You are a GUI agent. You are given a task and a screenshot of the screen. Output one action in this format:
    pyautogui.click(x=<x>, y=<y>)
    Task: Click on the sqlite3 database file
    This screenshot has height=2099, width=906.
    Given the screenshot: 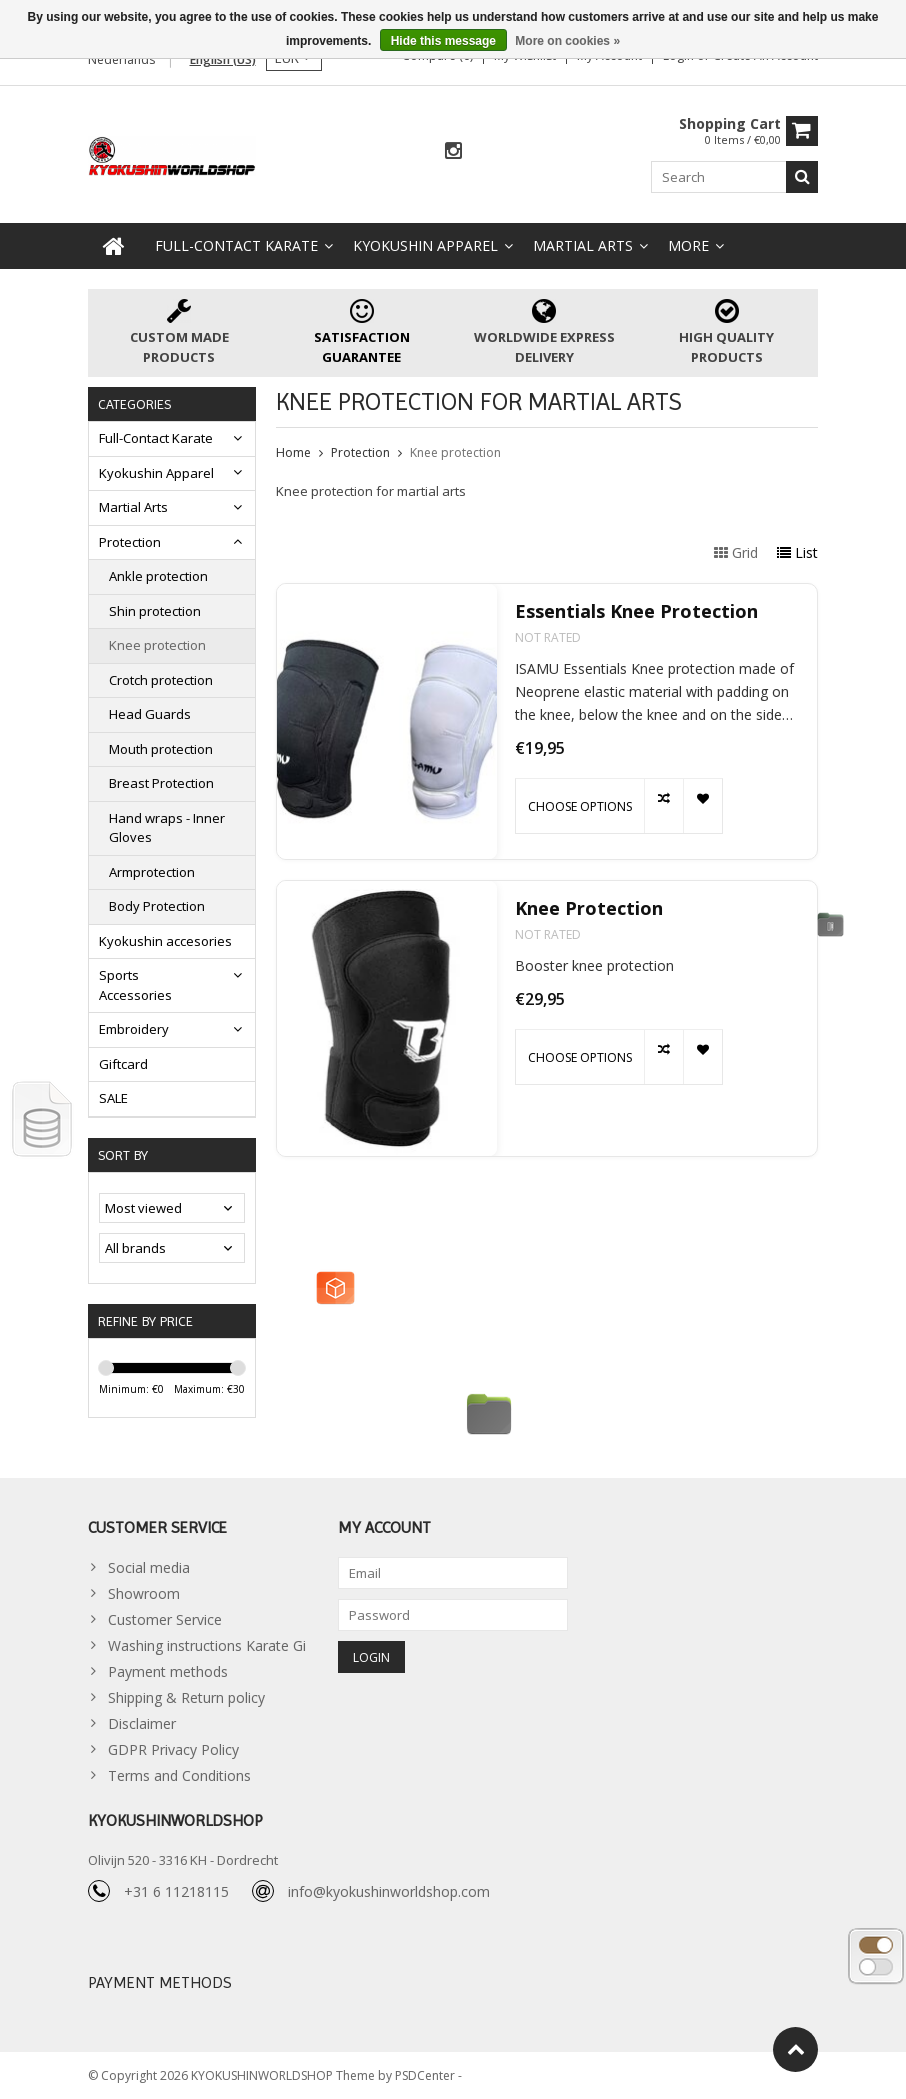 What is the action you would take?
    pyautogui.click(x=42, y=1119)
    